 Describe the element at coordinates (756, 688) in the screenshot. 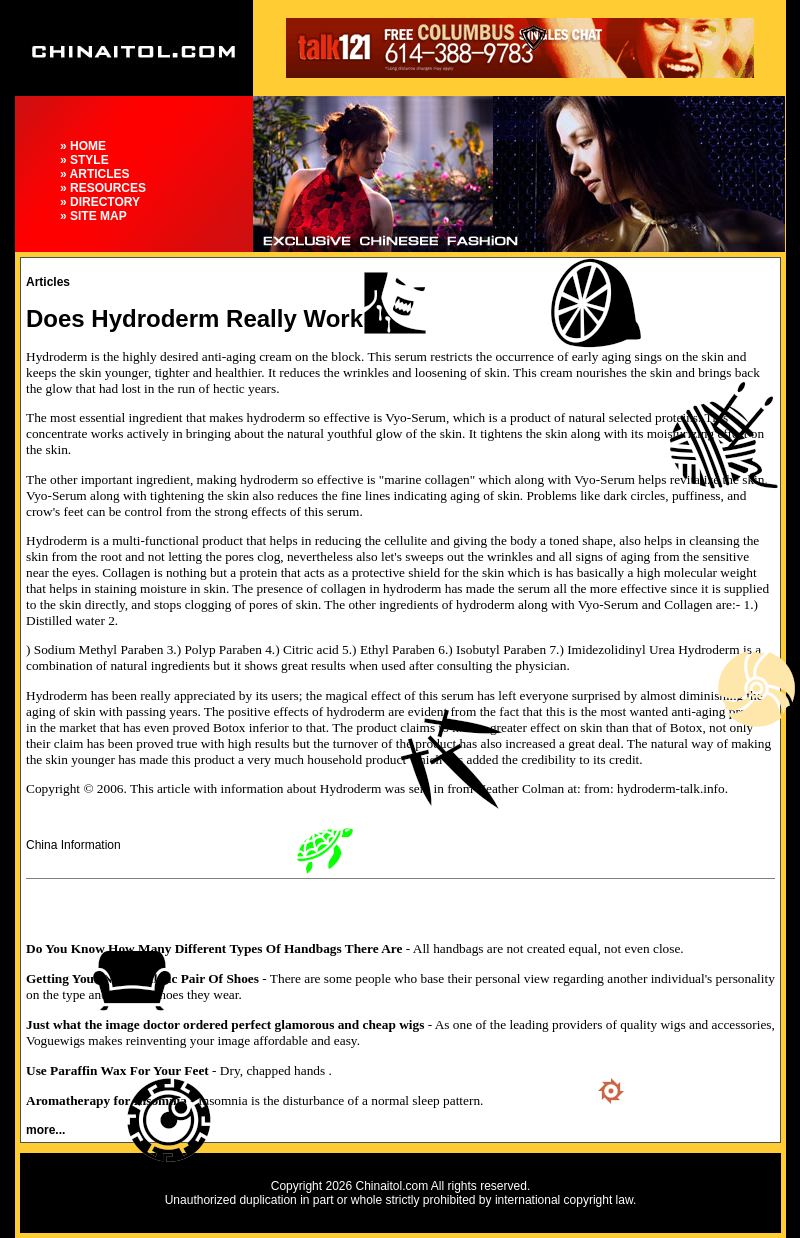

I see `activate morph ball transformation` at that location.